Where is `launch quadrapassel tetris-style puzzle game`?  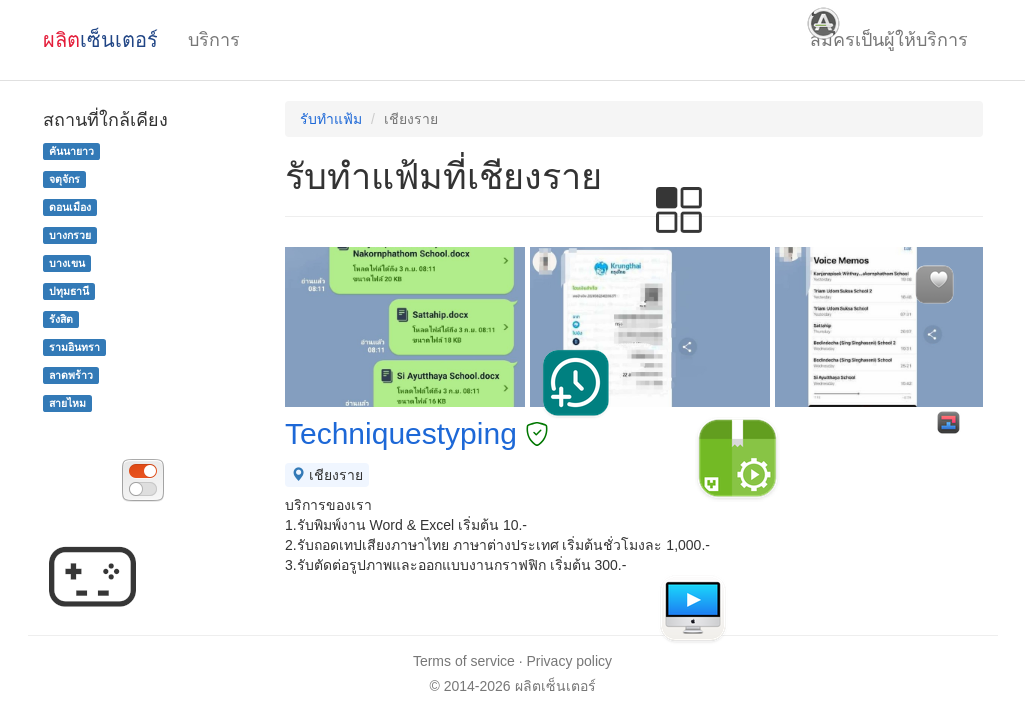 launch quadrapassel tetris-style puzzle game is located at coordinates (948, 422).